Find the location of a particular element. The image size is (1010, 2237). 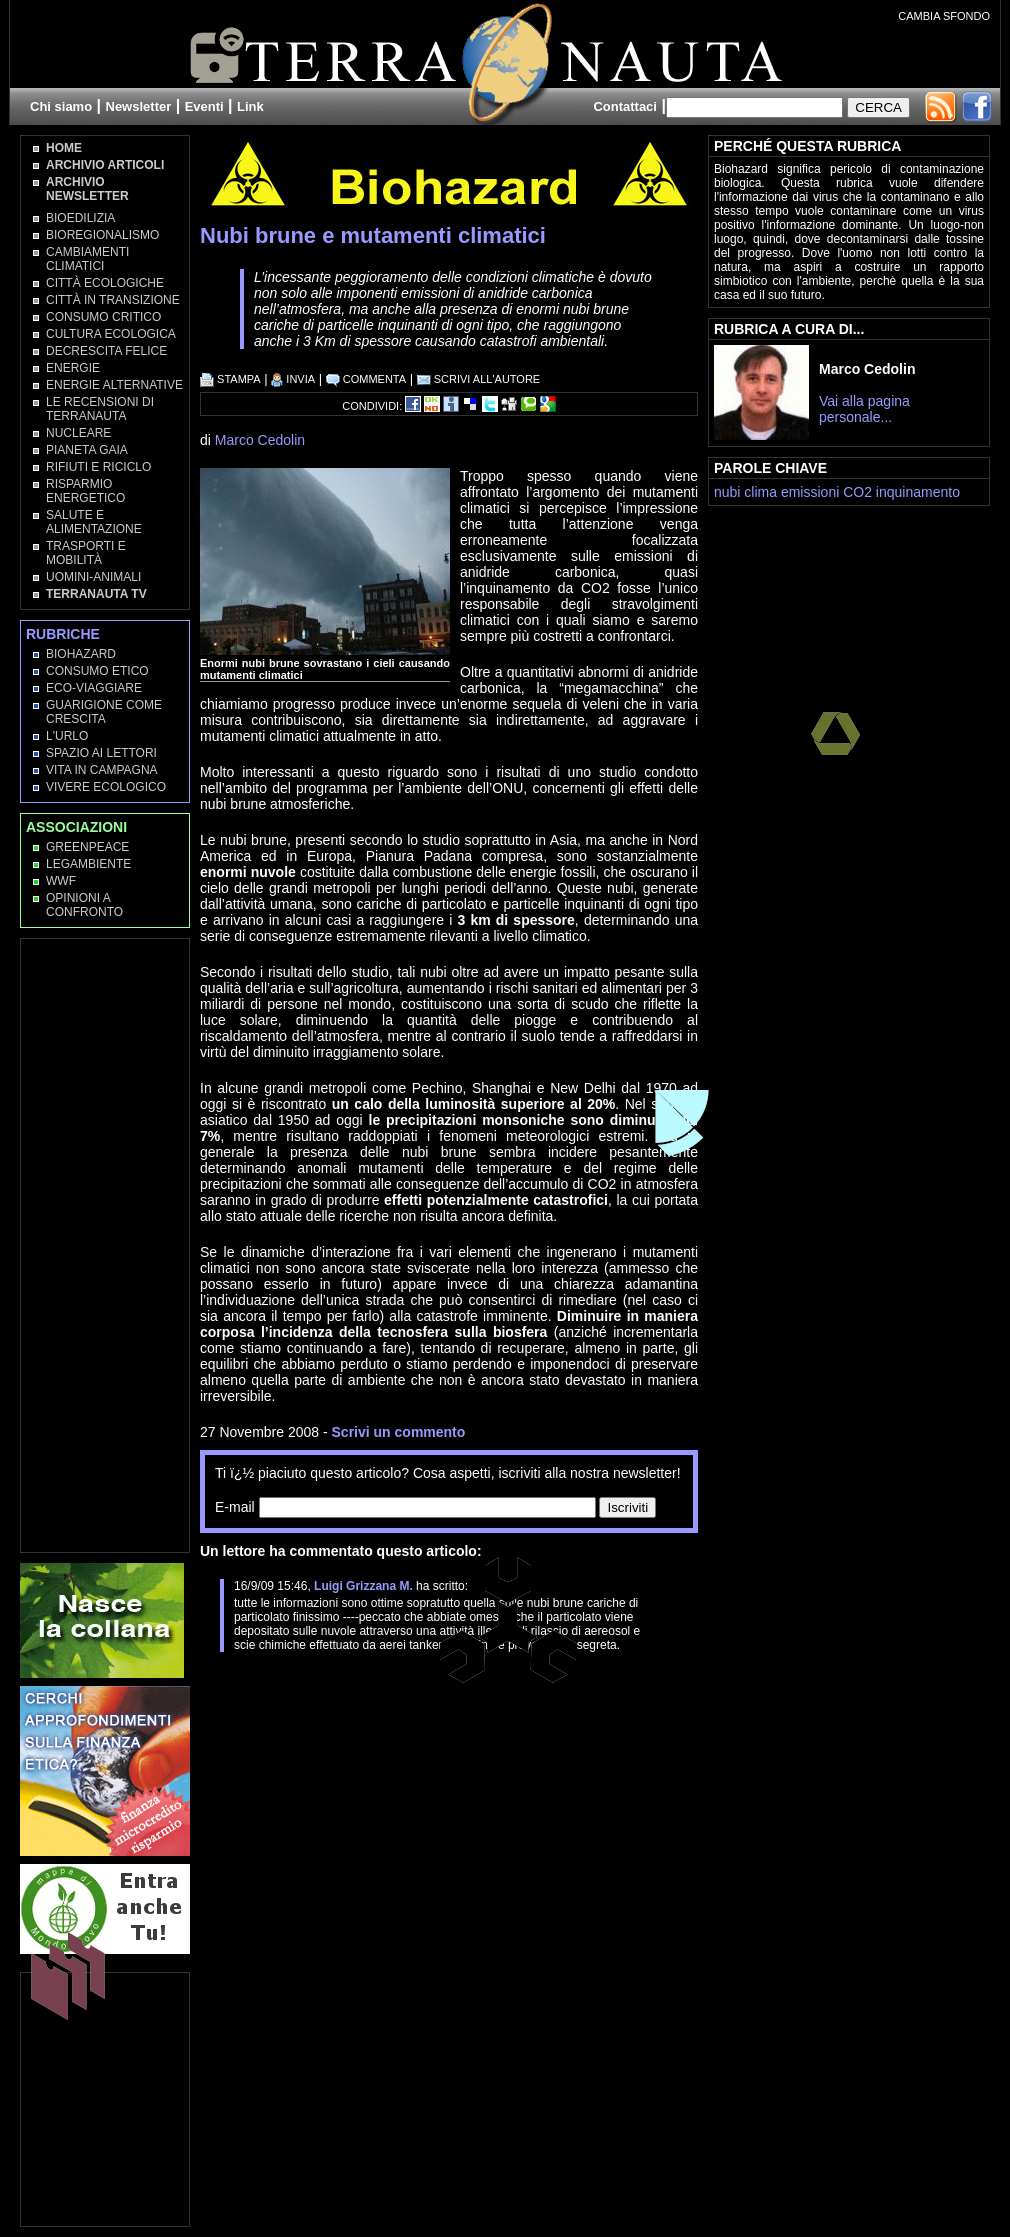

google cloud spanner database service logo is located at coordinates (508, 1620).